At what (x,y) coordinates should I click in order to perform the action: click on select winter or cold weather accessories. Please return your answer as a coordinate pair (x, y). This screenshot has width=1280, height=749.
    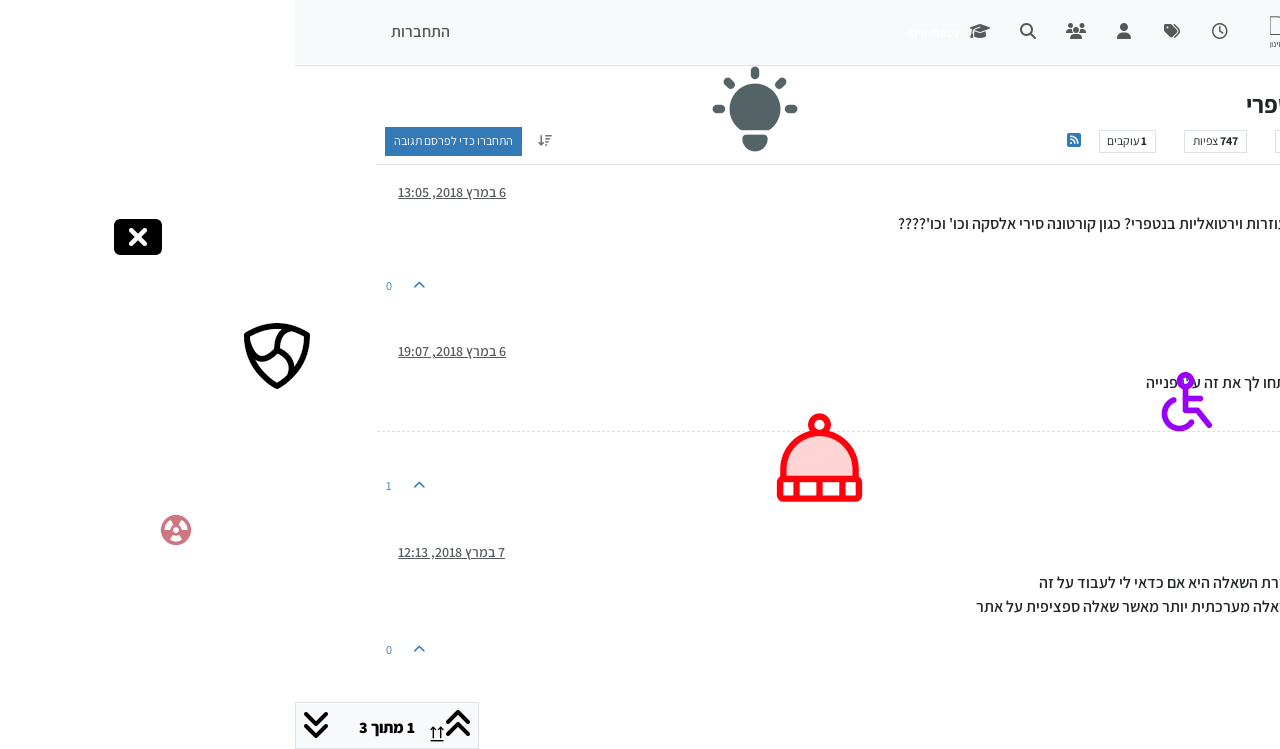
    Looking at the image, I should click on (819, 462).